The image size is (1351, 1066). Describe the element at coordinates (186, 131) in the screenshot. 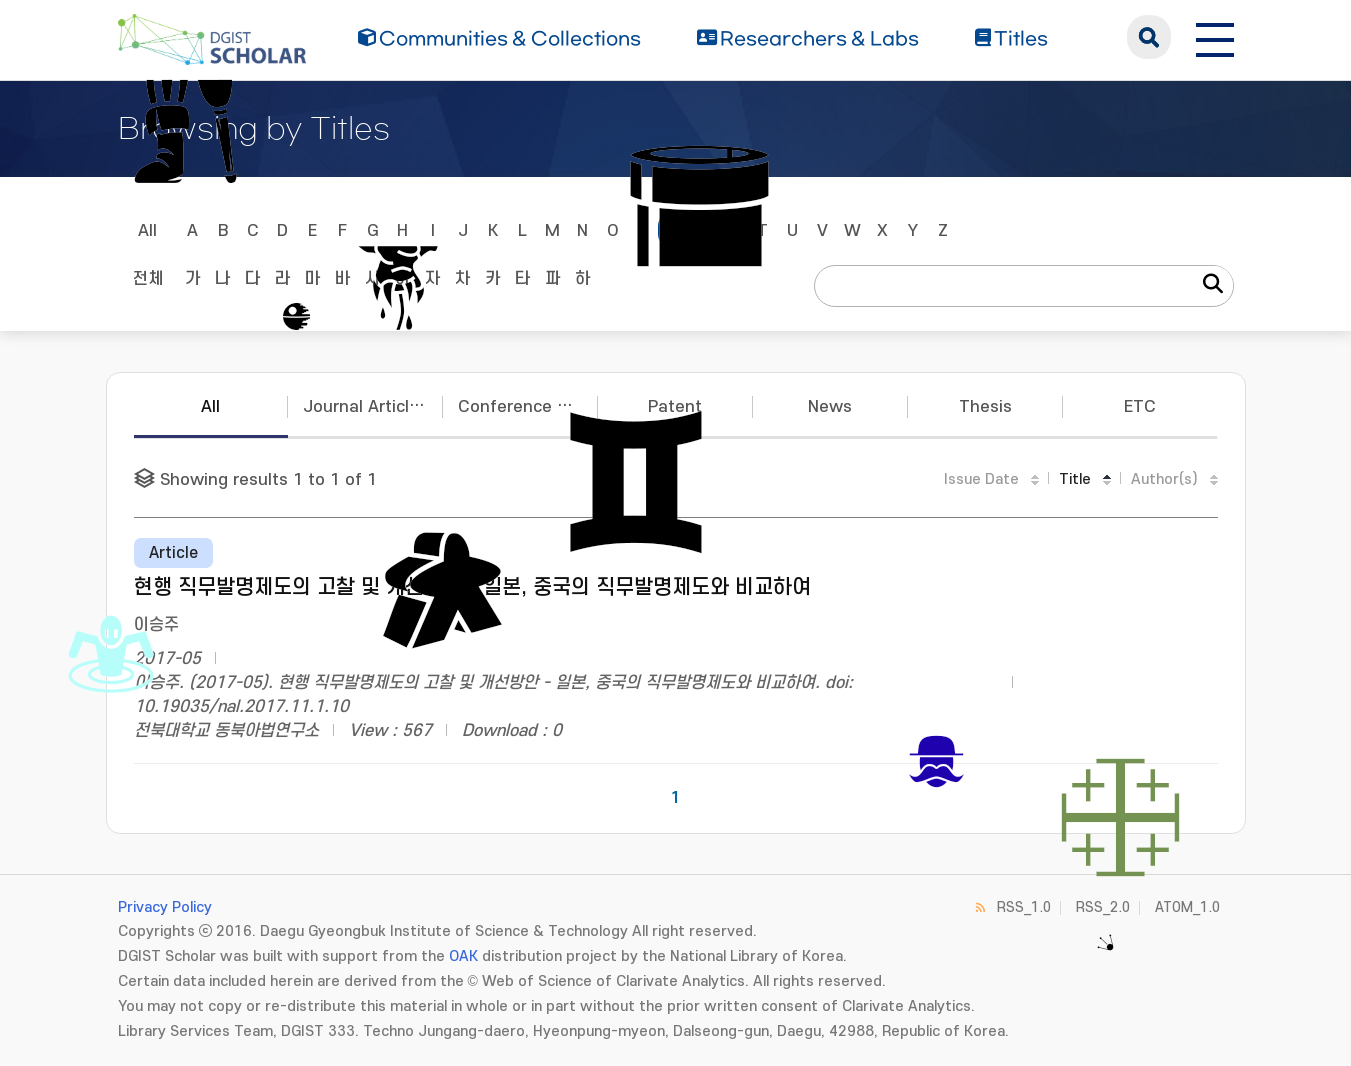

I see `equip a peg leg accessory for your character` at that location.